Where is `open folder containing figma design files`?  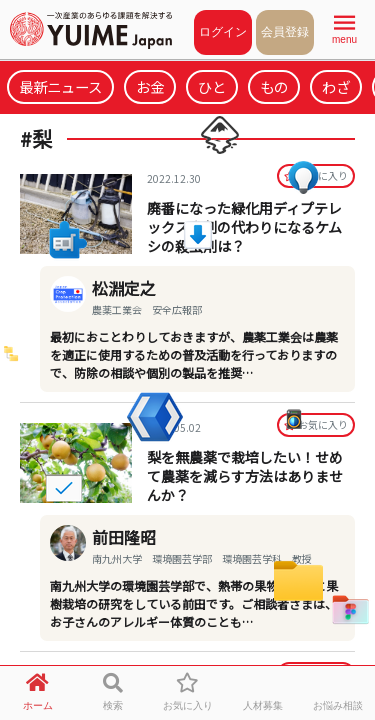
open folder containing figma design files is located at coordinates (350, 610).